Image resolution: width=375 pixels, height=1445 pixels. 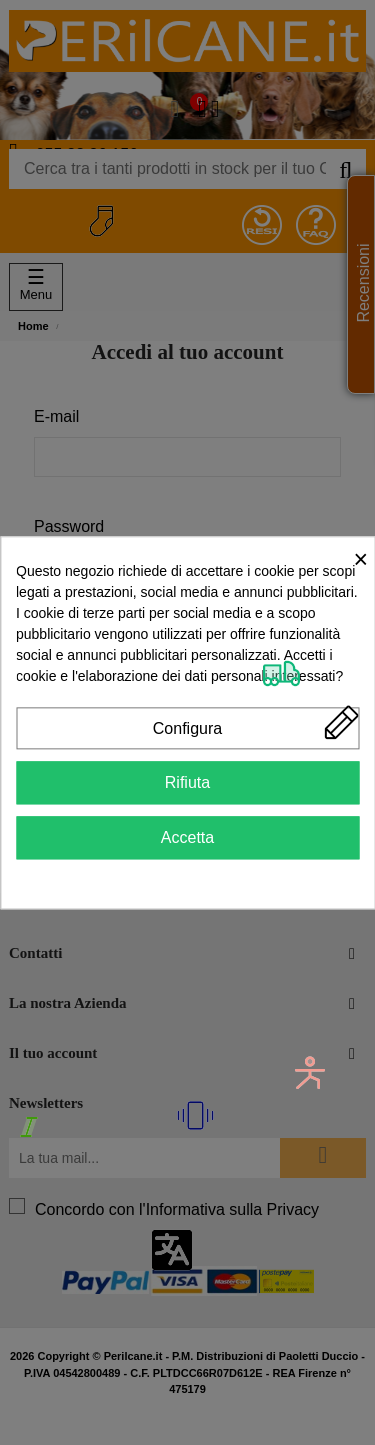 What do you see at coordinates (102, 220) in the screenshot?
I see `browse clothing or apparel items` at bounding box center [102, 220].